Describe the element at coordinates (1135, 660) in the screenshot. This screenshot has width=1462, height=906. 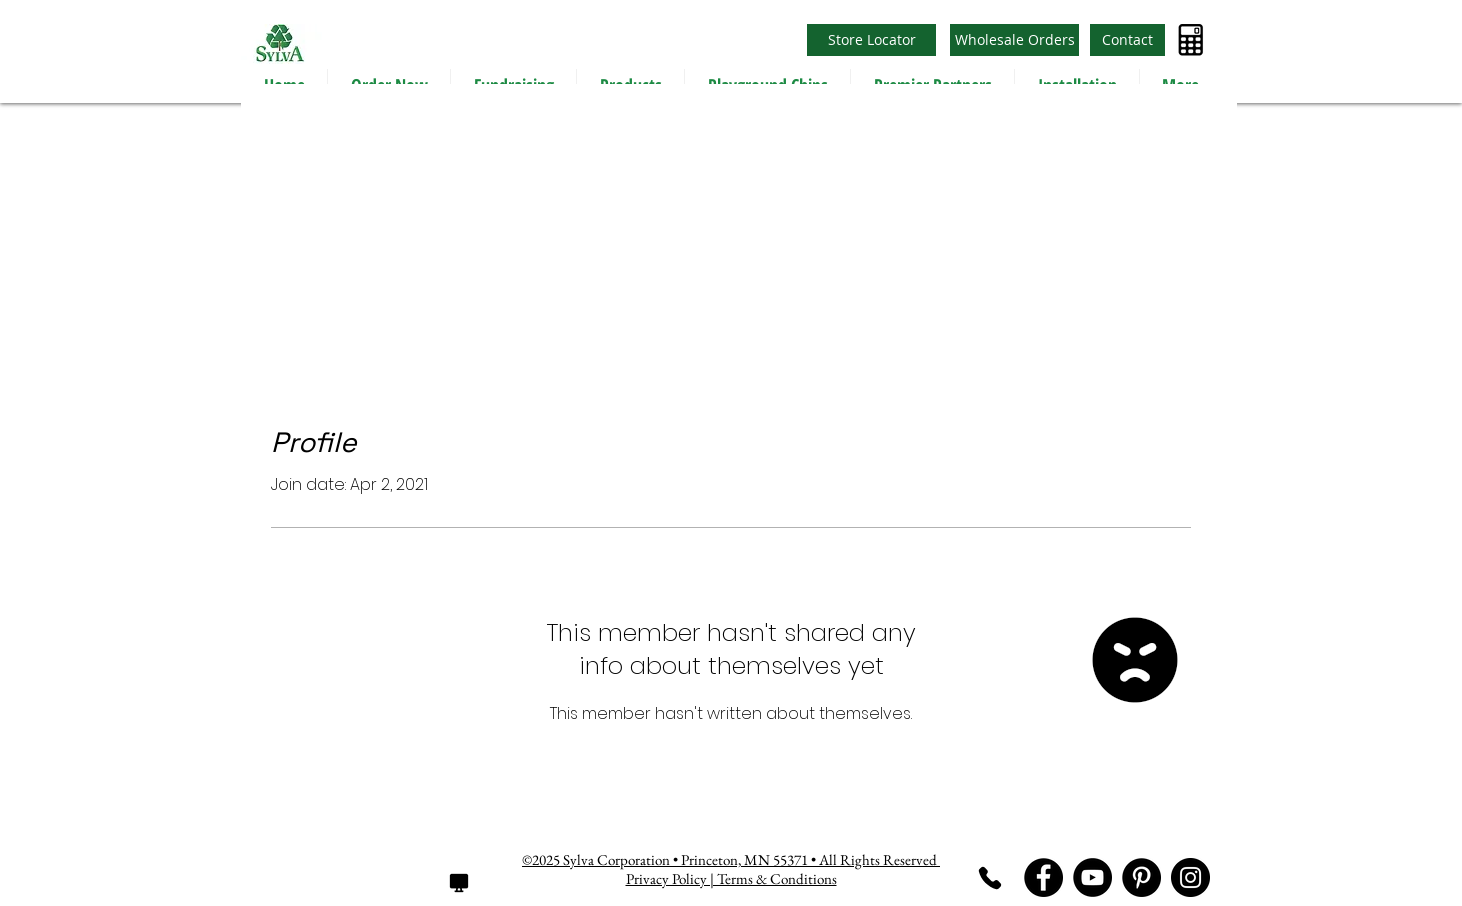
I see `select angry mood or emotion` at that location.